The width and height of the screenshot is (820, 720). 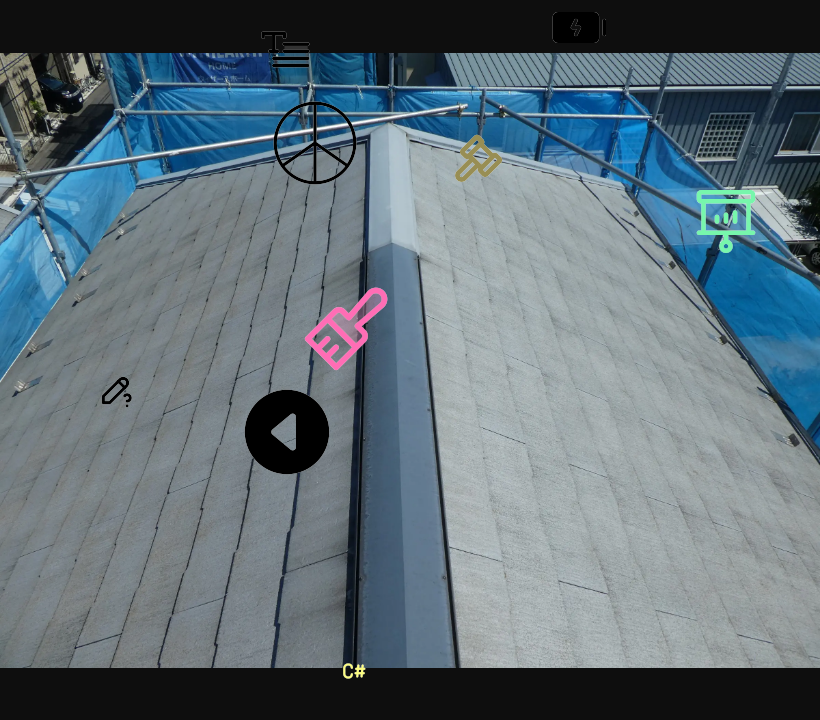 What do you see at coordinates (287, 432) in the screenshot?
I see `go back to previous screen` at bounding box center [287, 432].